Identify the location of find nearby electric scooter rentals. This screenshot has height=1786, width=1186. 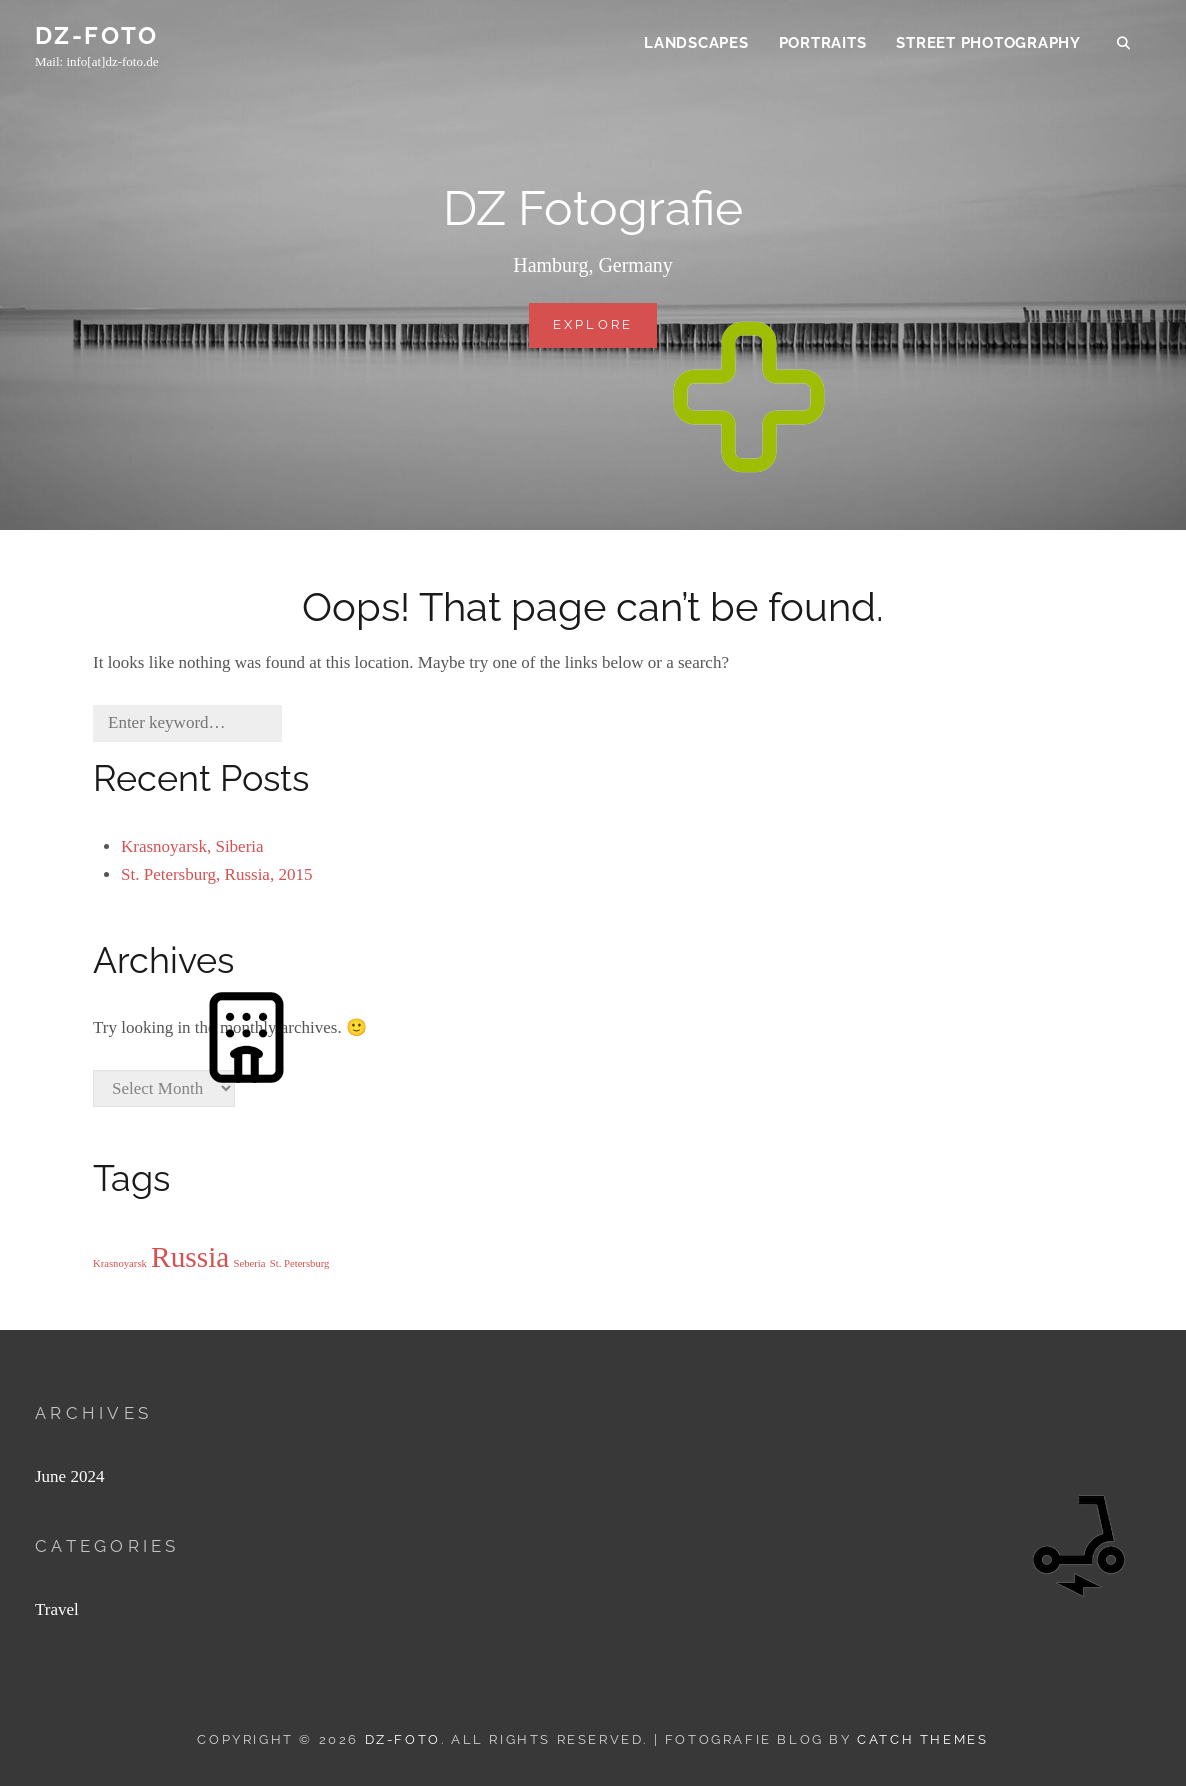
(1079, 1546).